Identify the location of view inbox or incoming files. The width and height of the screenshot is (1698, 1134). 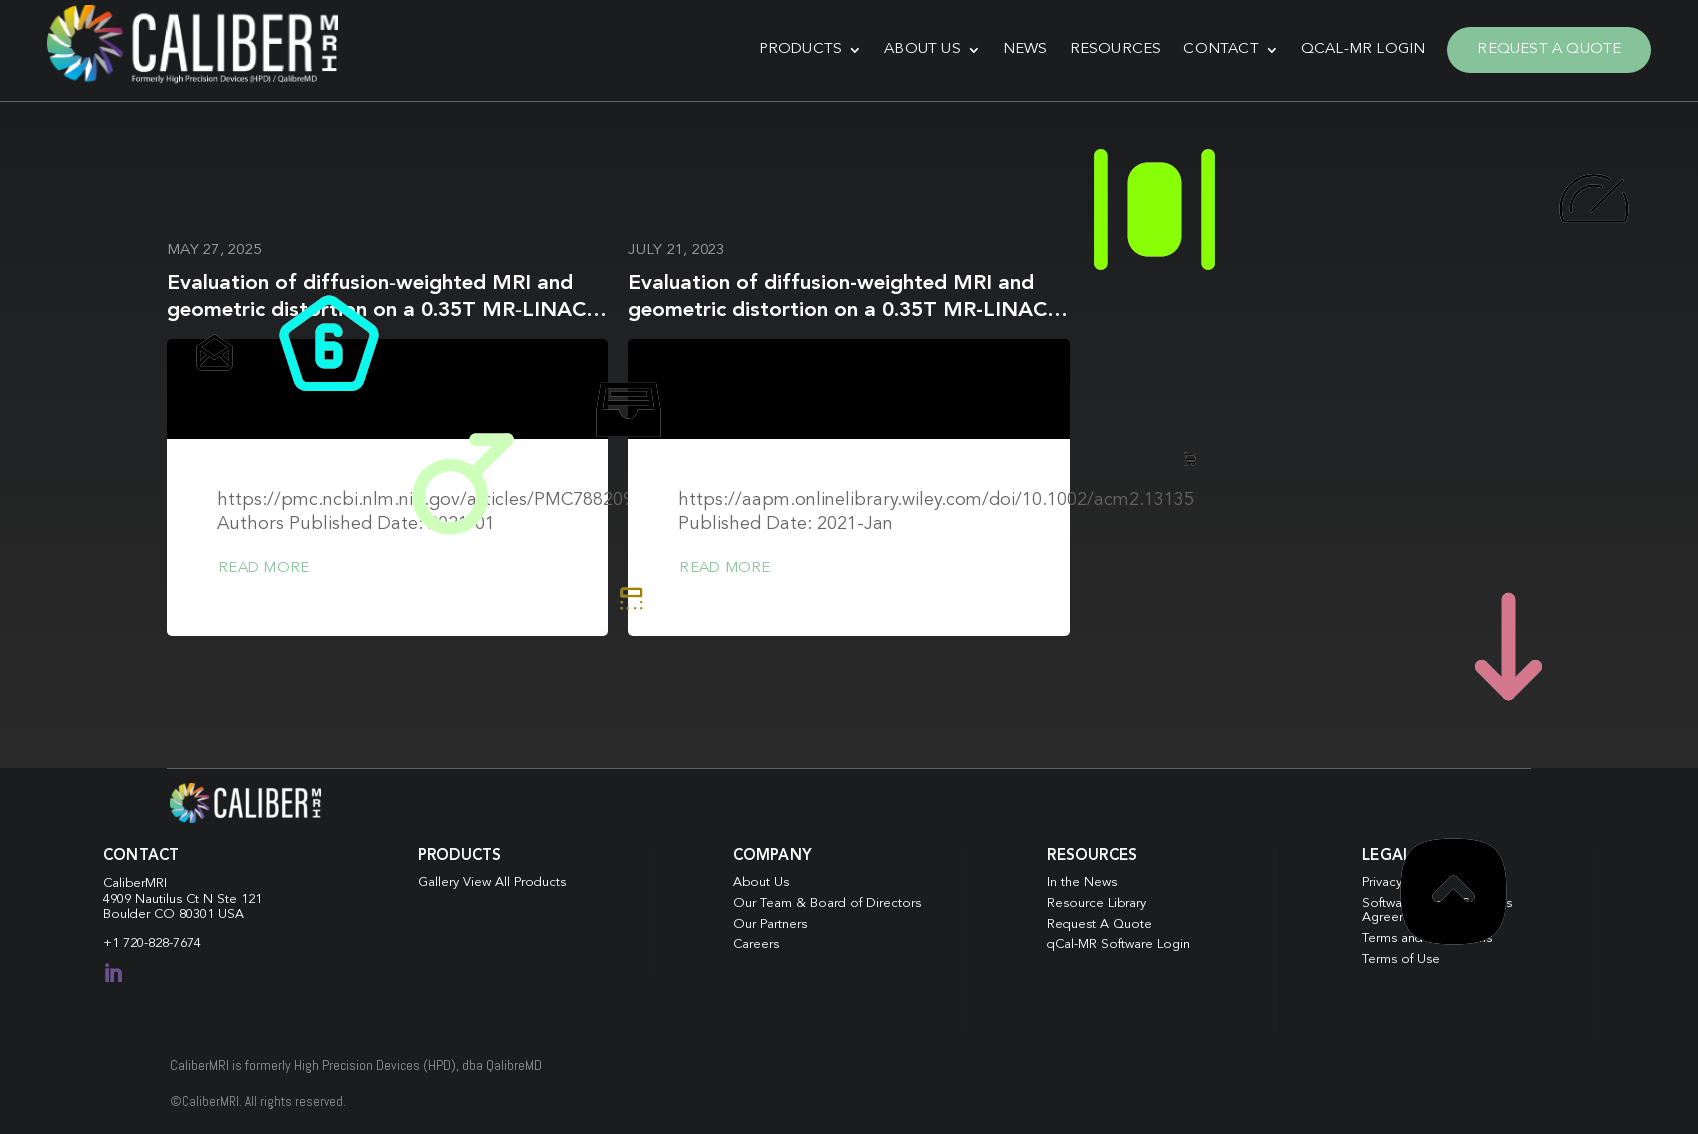
(628, 409).